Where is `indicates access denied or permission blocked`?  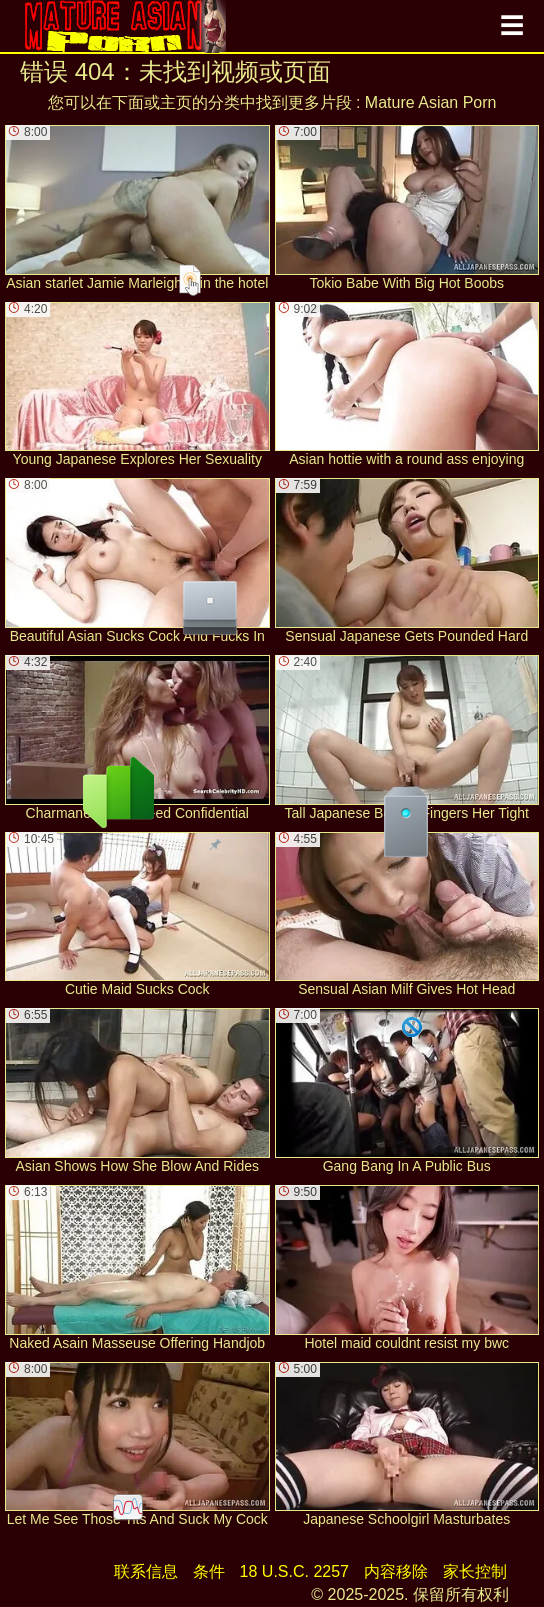
indicates access denied or permission blocked is located at coordinates (412, 1027).